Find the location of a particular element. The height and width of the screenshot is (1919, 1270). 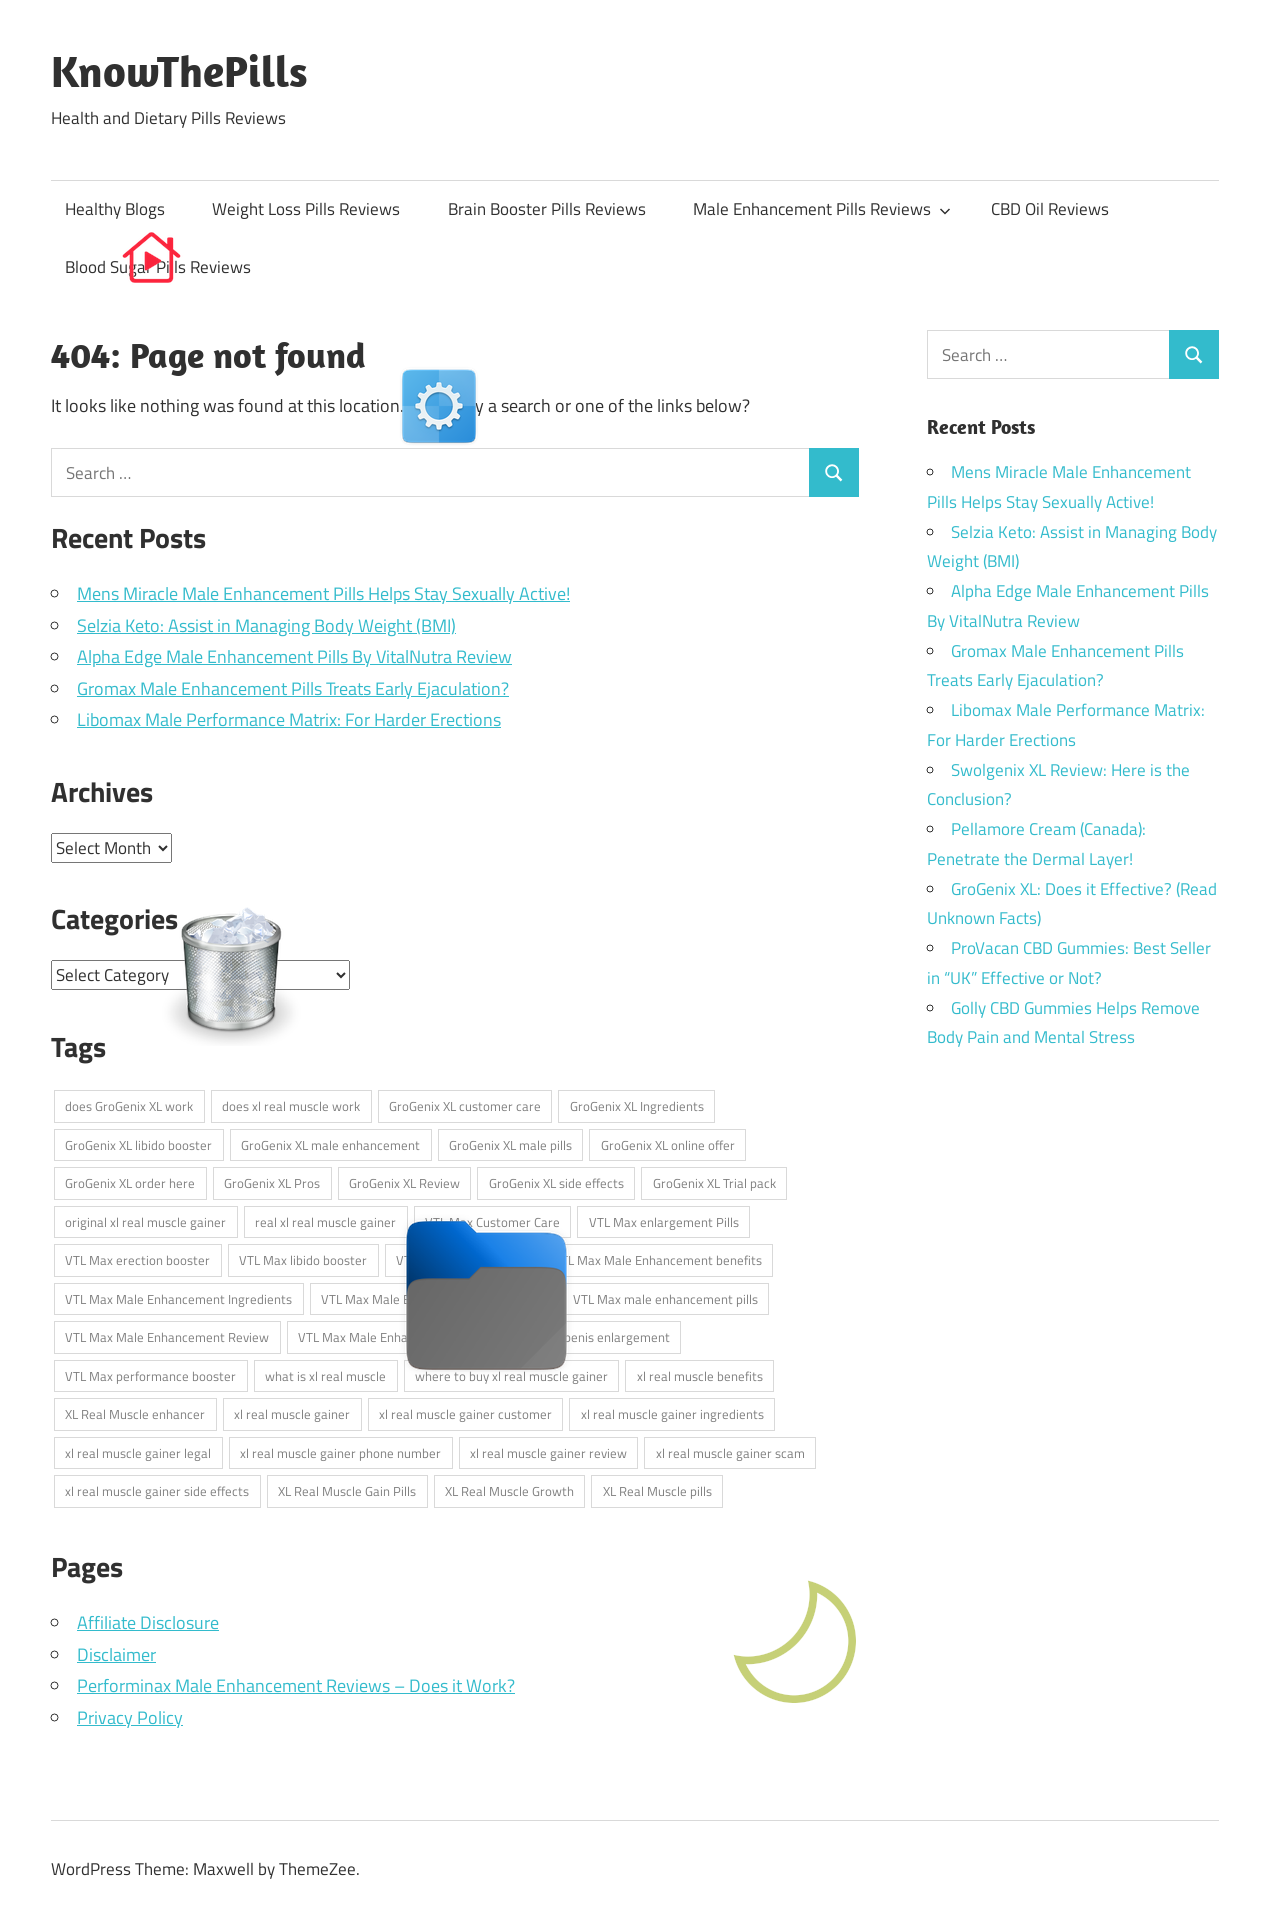

ms-dos or windows executable file is located at coordinates (439, 406).